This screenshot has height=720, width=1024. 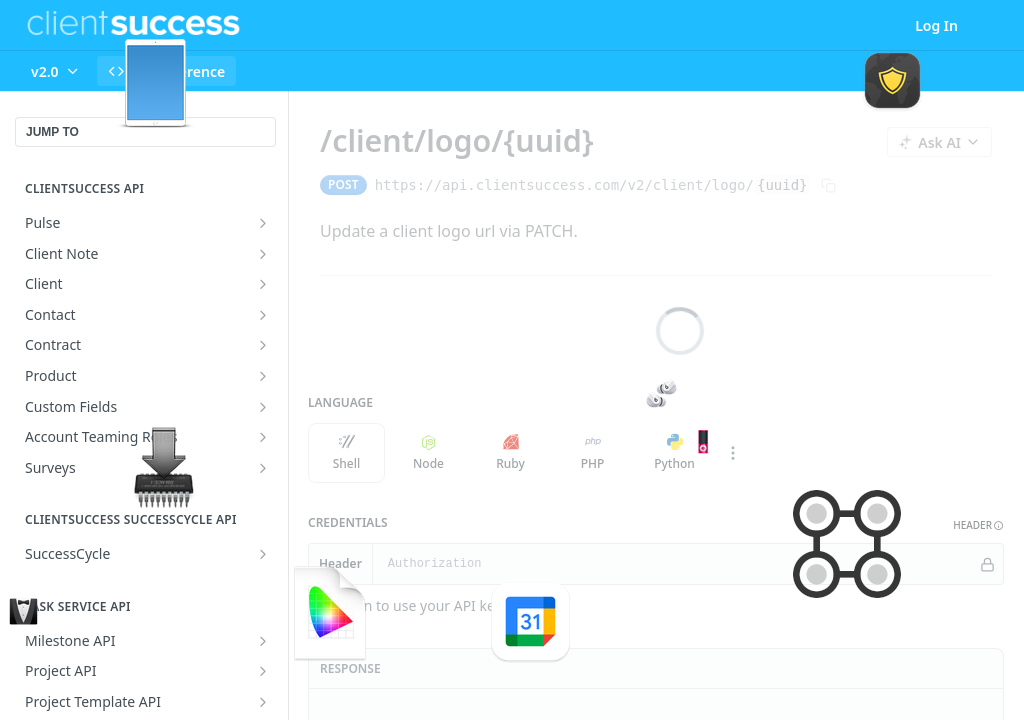 I want to click on connect beats wireless earbuds via bluetooth, so click(x=661, y=393).